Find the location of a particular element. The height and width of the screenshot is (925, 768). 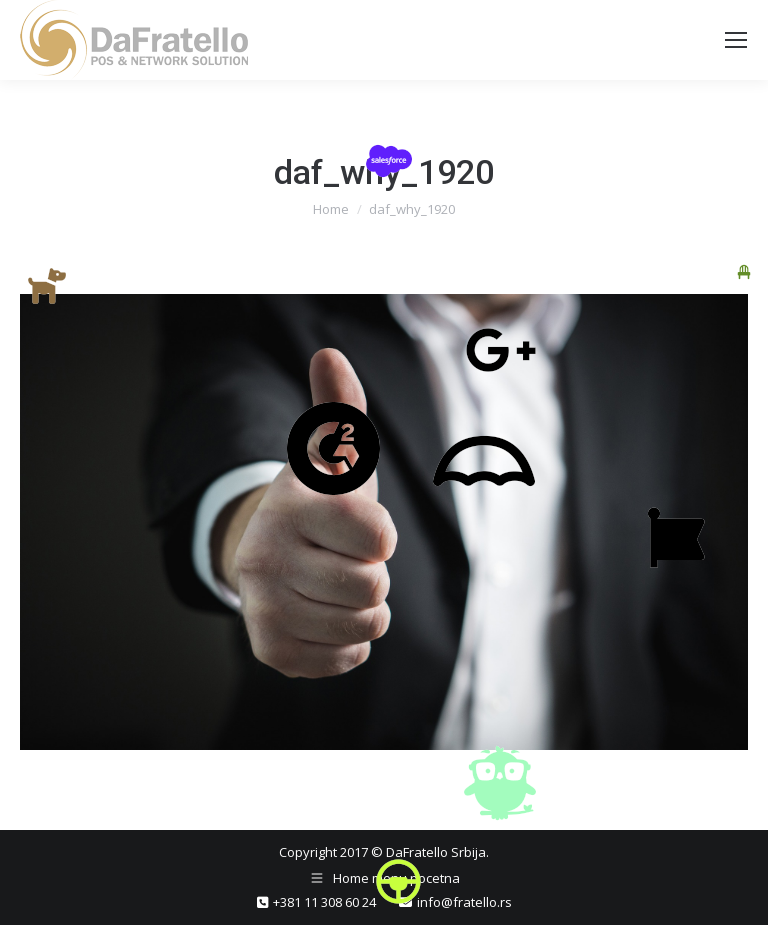

open salesforce CRM application is located at coordinates (389, 161).